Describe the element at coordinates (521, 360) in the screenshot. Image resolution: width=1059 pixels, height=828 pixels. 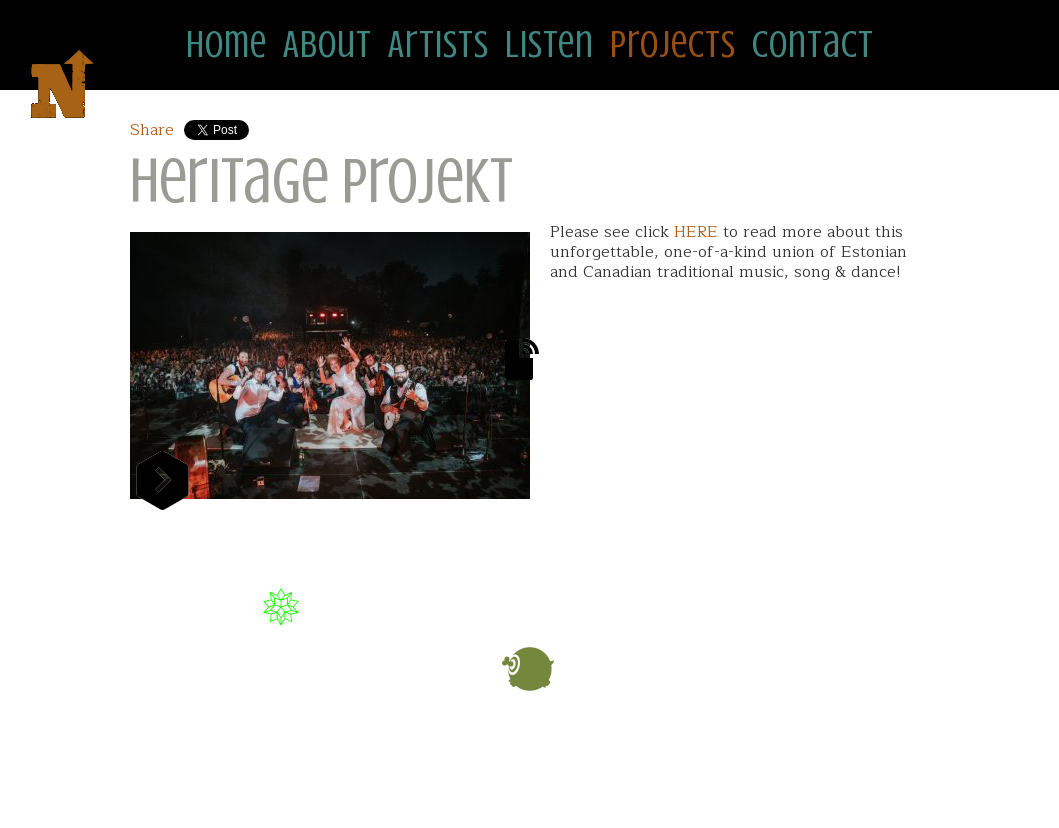
I see `enable mobile hotspot` at that location.